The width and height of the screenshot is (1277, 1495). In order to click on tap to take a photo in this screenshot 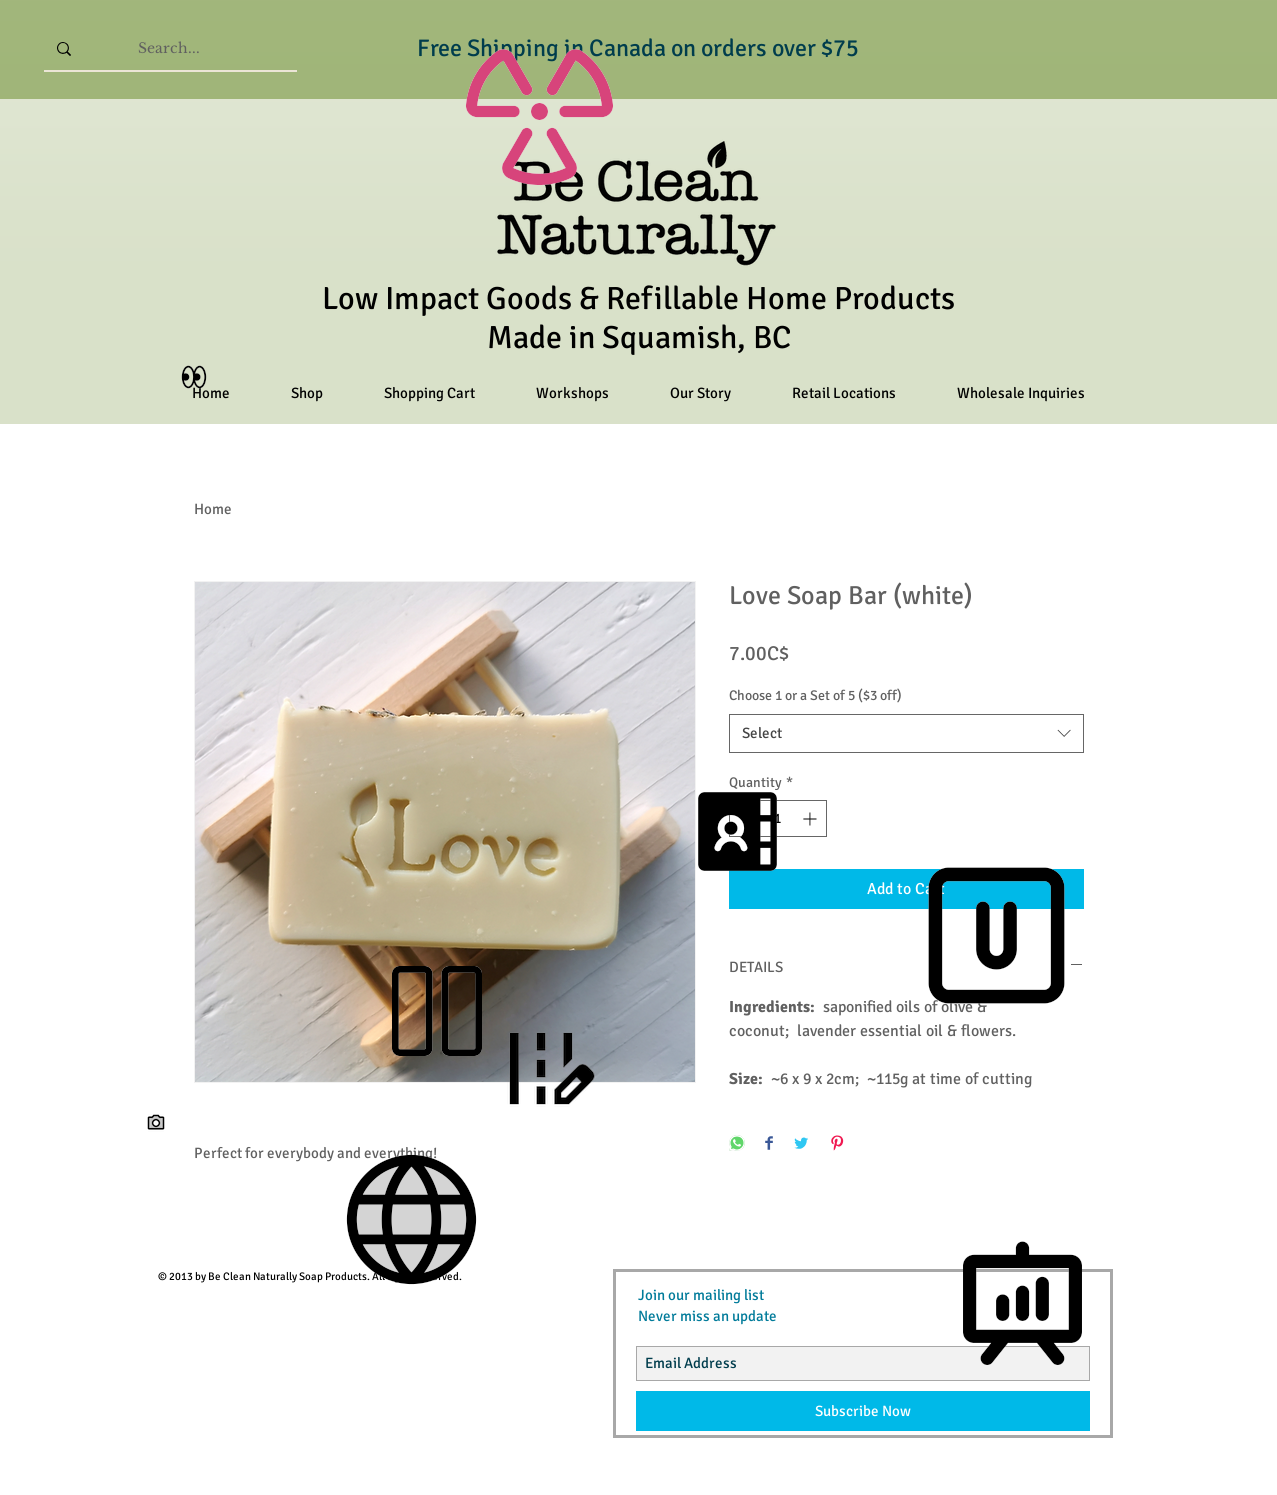, I will do `click(156, 1123)`.